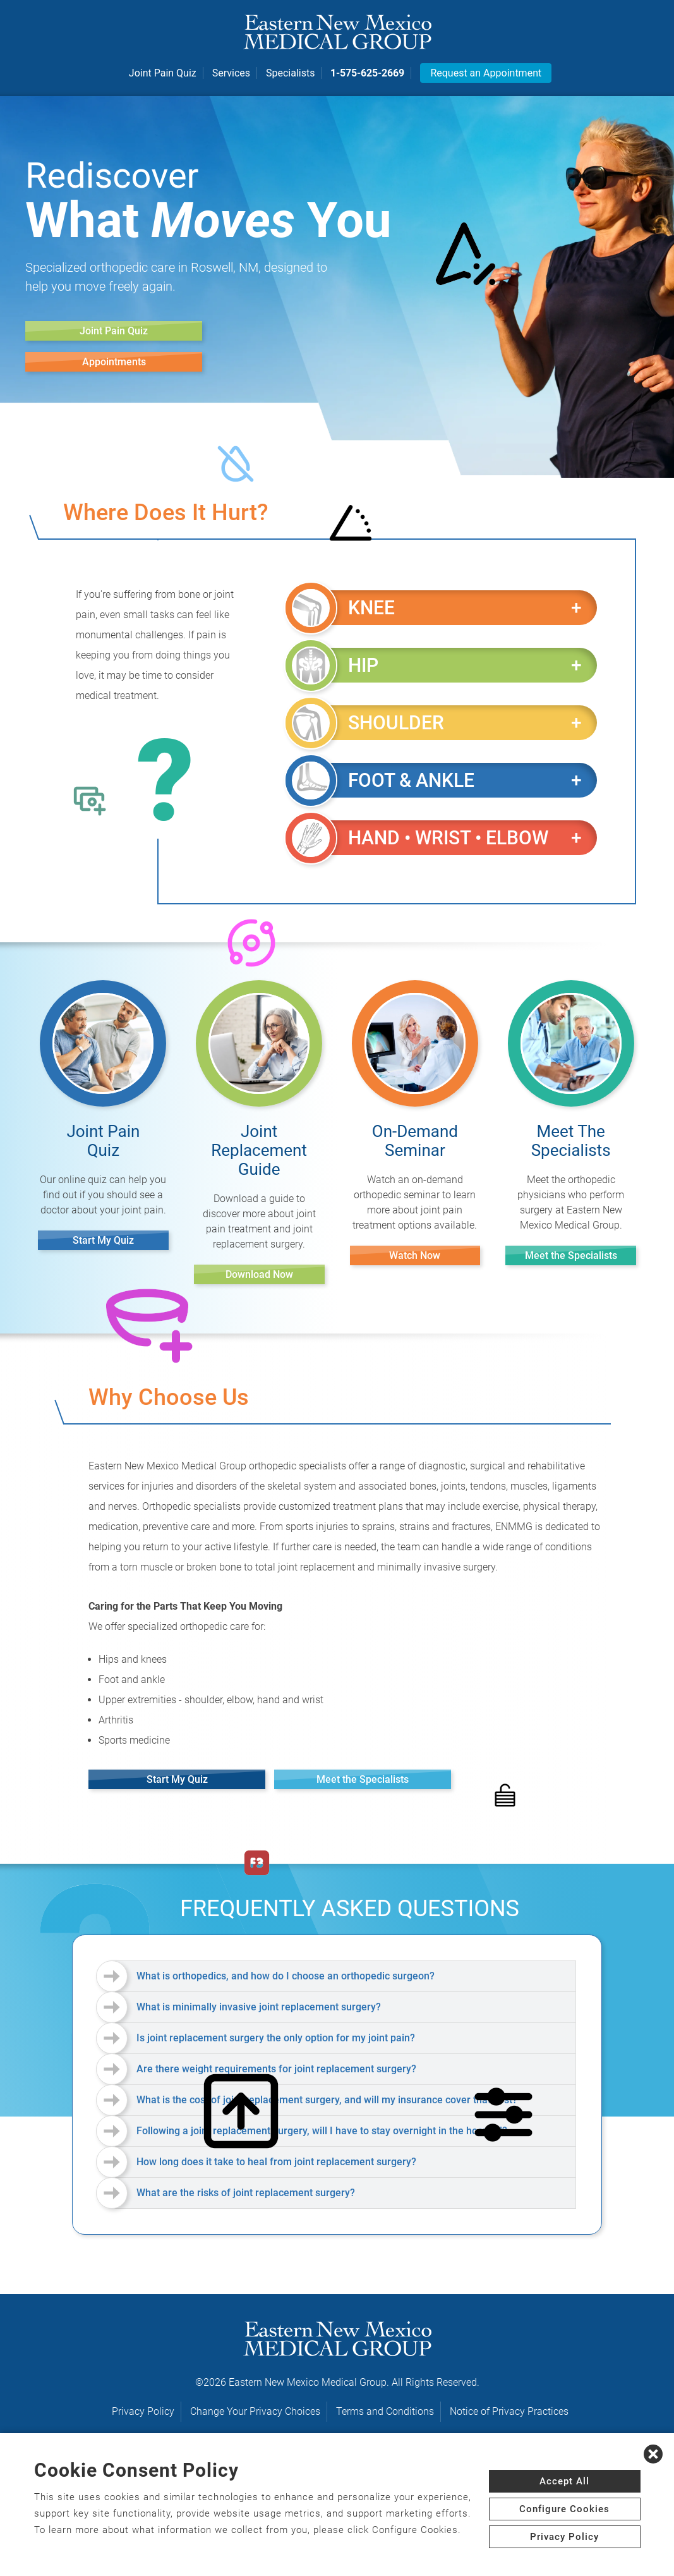 Image resolution: width=674 pixels, height=2576 pixels. What do you see at coordinates (236, 464) in the screenshot?
I see `disable water or liquid-related features` at bounding box center [236, 464].